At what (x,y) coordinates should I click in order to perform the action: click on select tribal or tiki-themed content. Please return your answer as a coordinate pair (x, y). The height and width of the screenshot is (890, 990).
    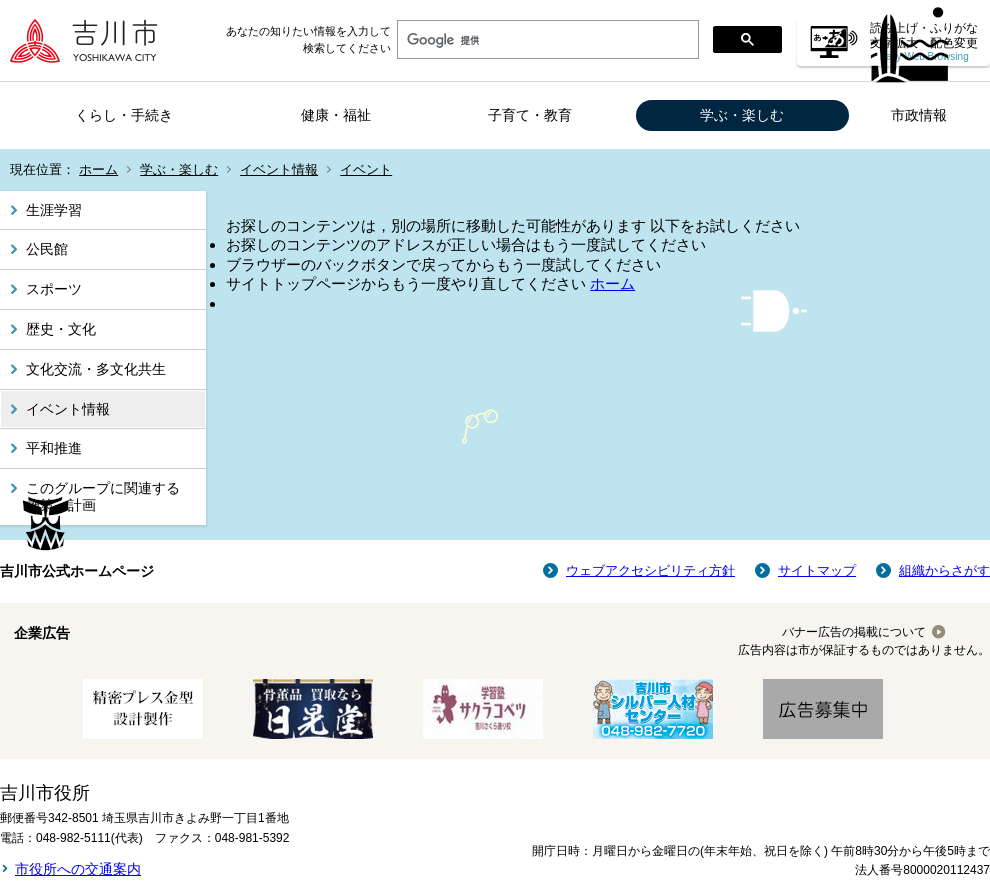
    Looking at the image, I should click on (45, 523).